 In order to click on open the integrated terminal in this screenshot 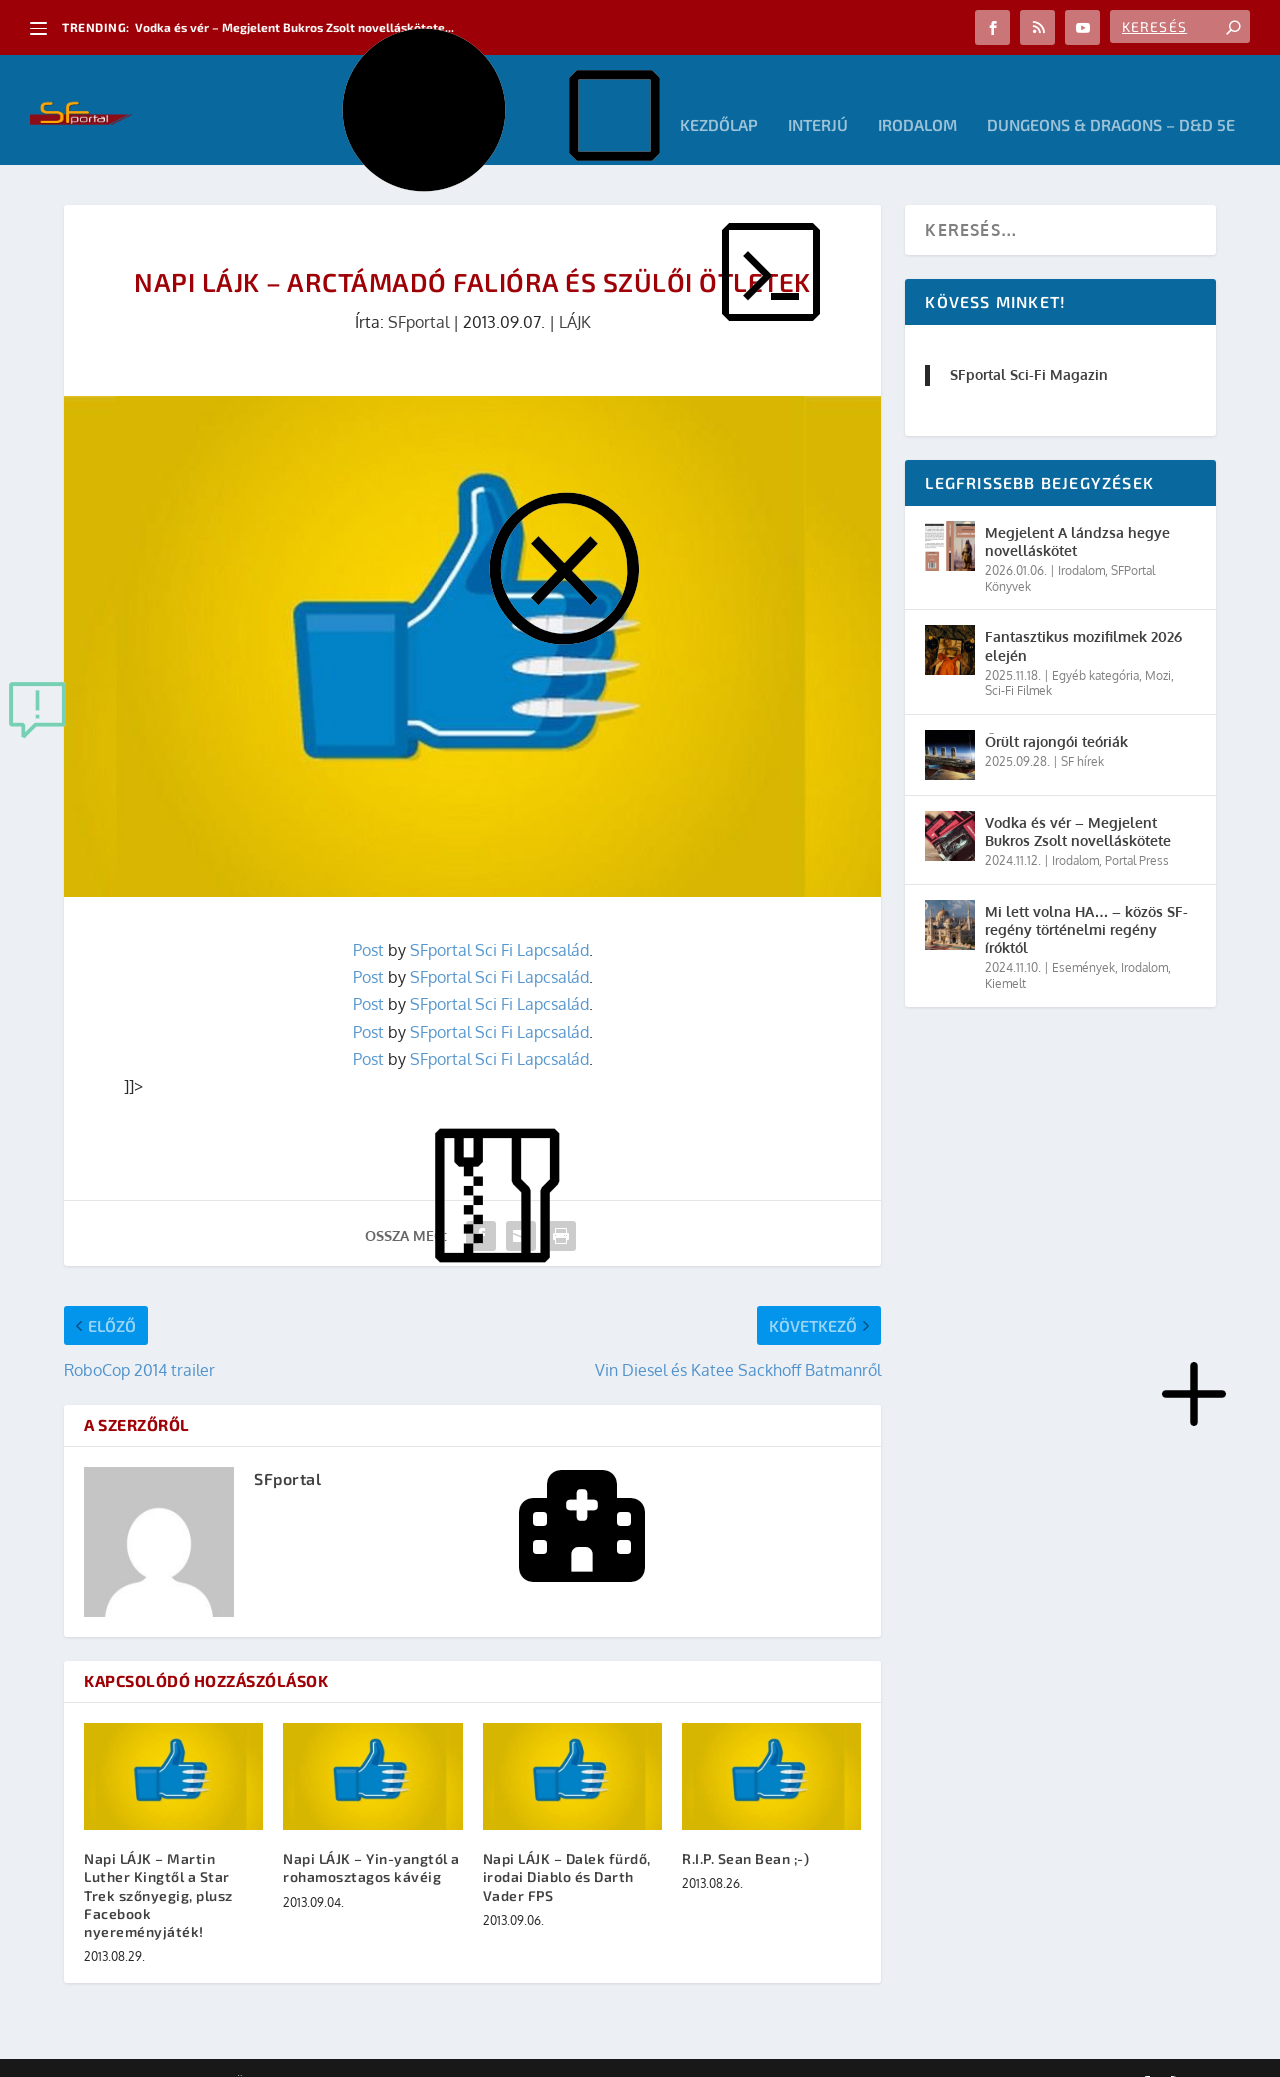, I will do `click(771, 272)`.